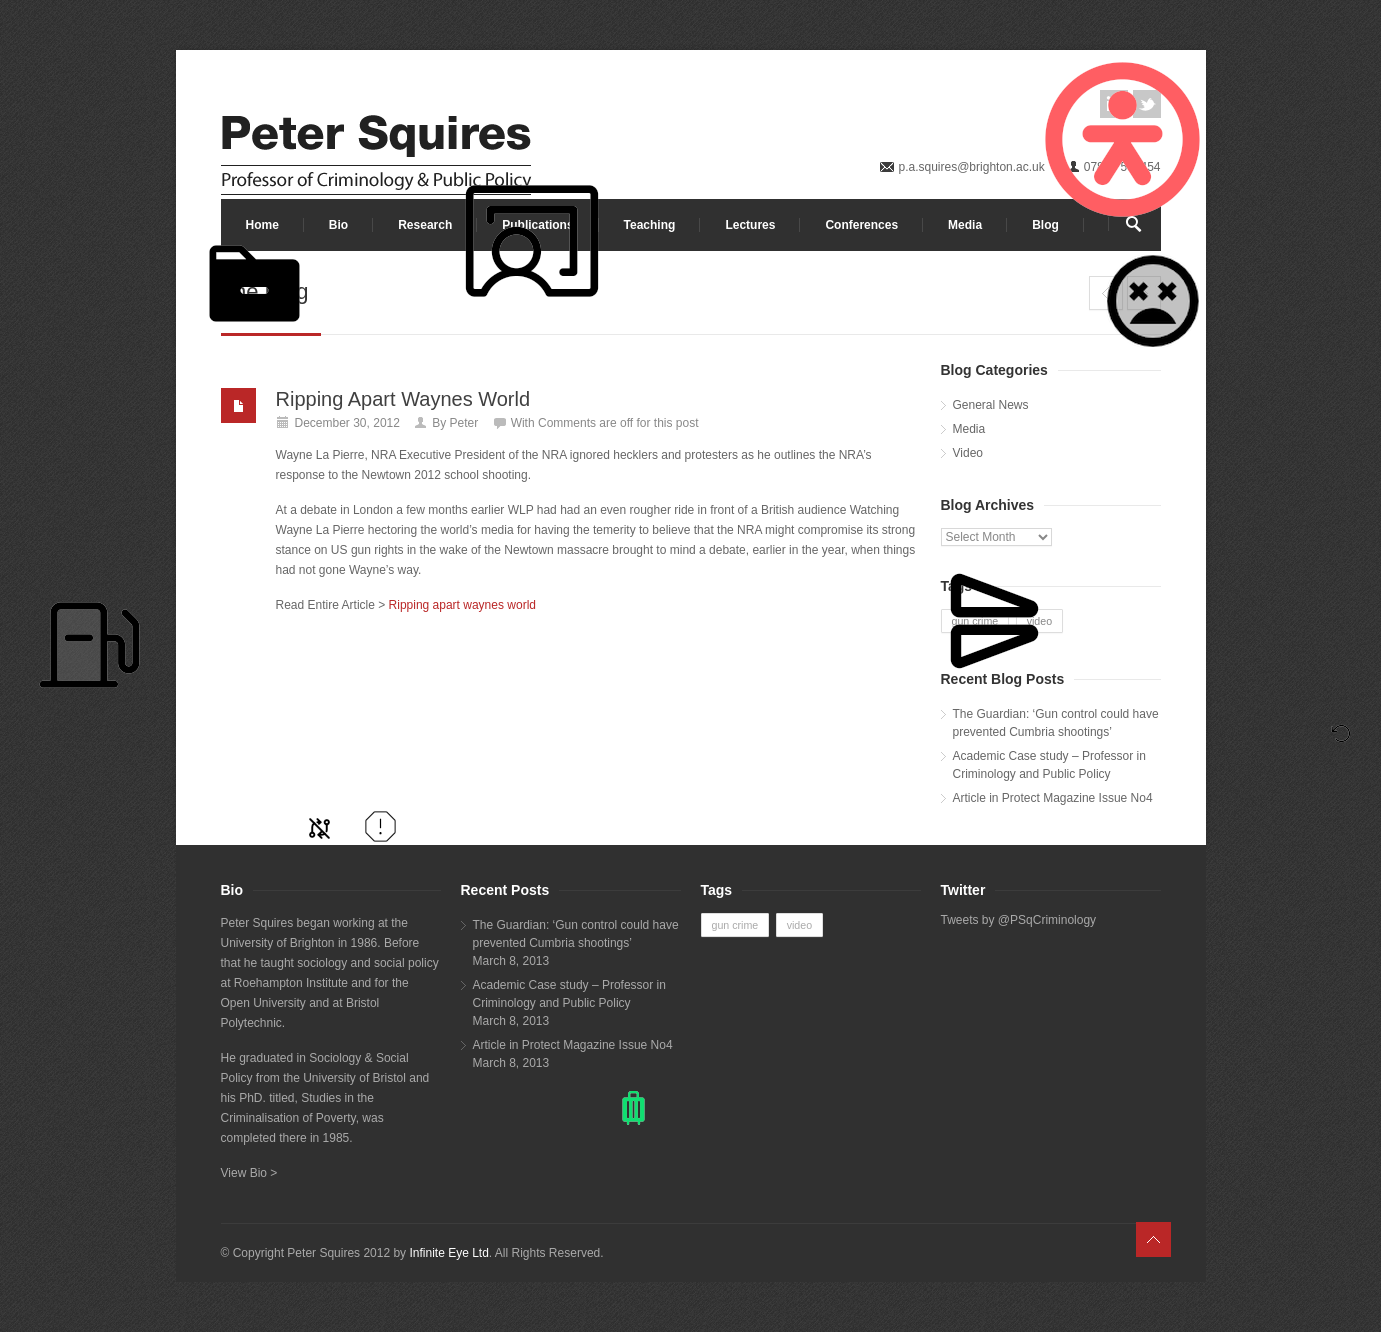 The height and width of the screenshot is (1332, 1381). Describe the element at coordinates (1153, 301) in the screenshot. I see `rate experience as very dissatisfied` at that location.